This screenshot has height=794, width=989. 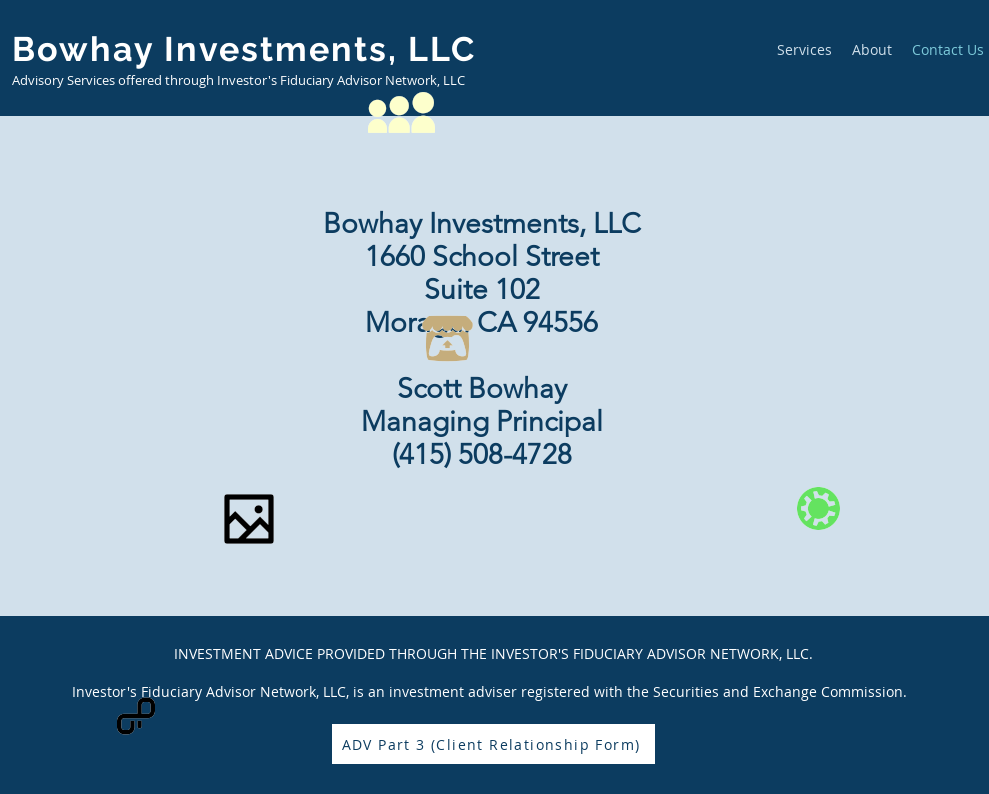 What do you see at coordinates (136, 716) in the screenshot?
I see `open the OpenProject app` at bounding box center [136, 716].